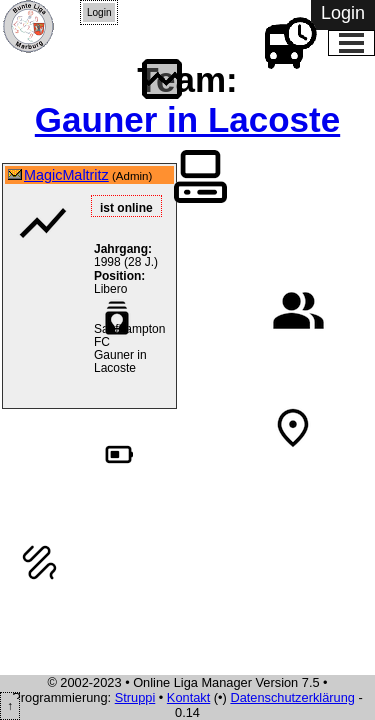 This screenshot has height=720, width=375. What do you see at coordinates (117, 318) in the screenshot?
I see `view batch predictions or queued insights` at bounding box center [117, 318].